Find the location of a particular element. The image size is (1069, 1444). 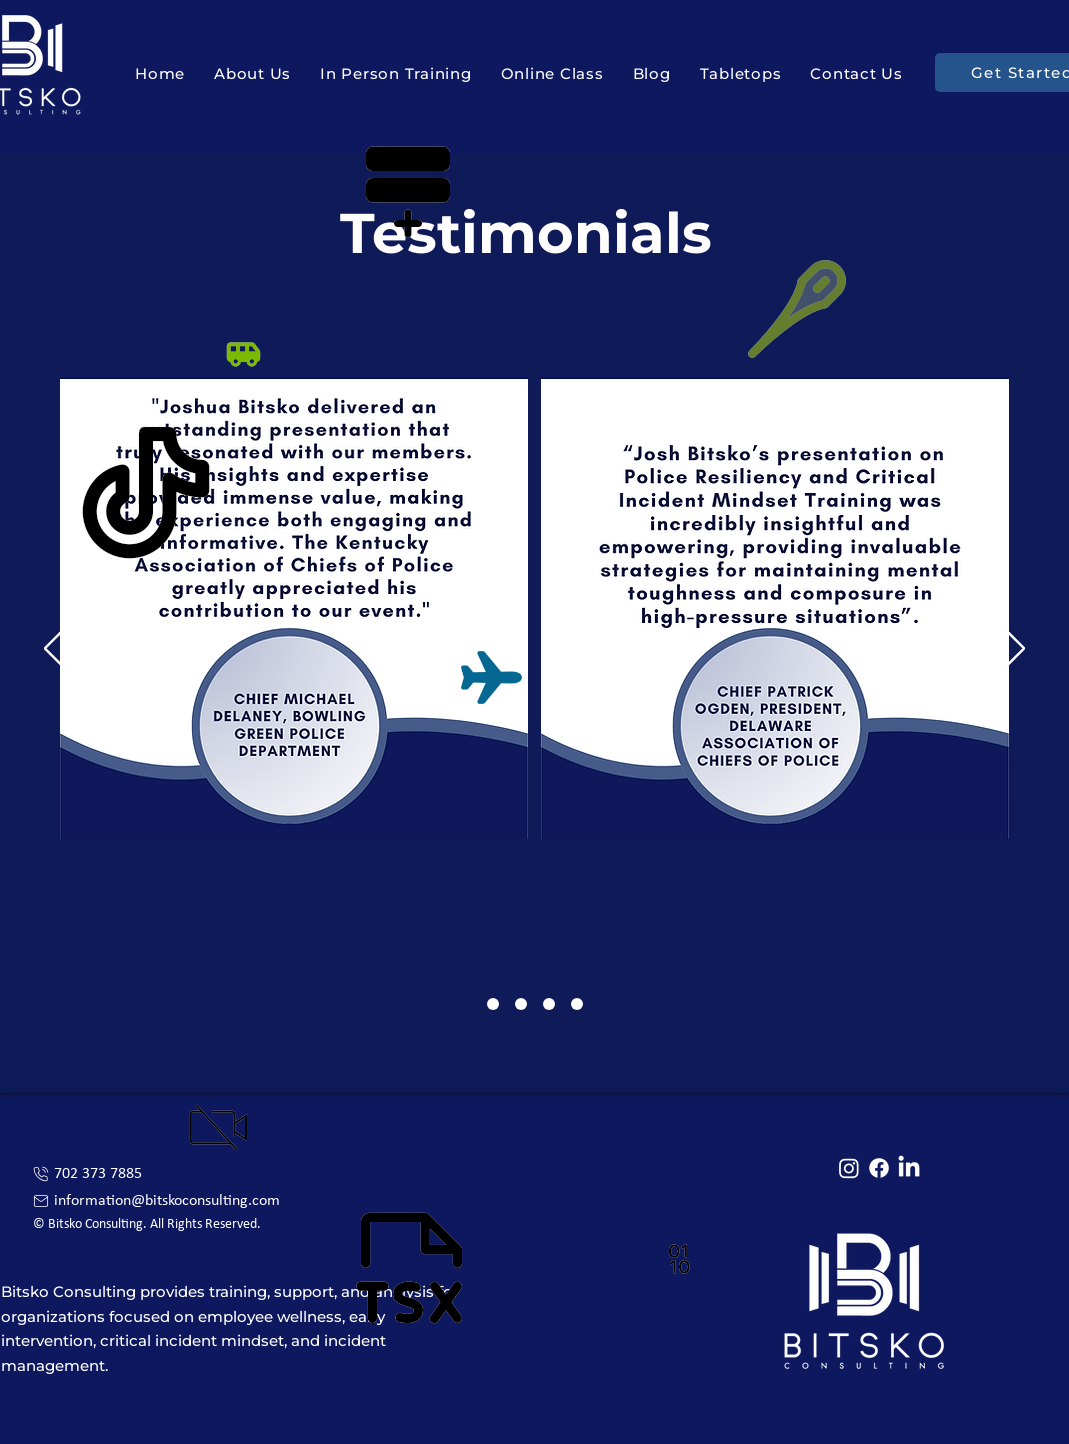

open TikTok app is located at coordinates (146, 495).